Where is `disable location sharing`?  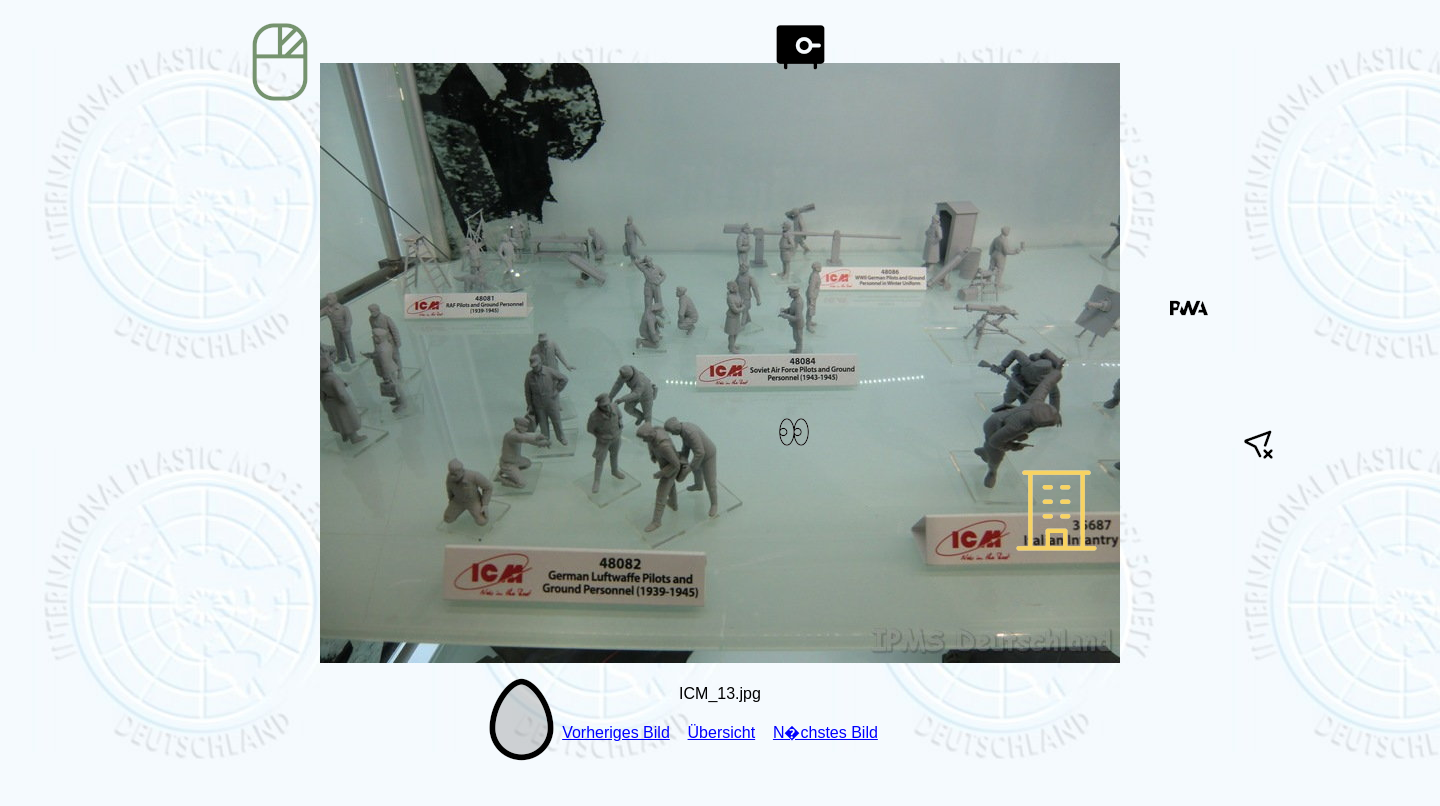 disable location sharing is located at coordinates (1258, 444).